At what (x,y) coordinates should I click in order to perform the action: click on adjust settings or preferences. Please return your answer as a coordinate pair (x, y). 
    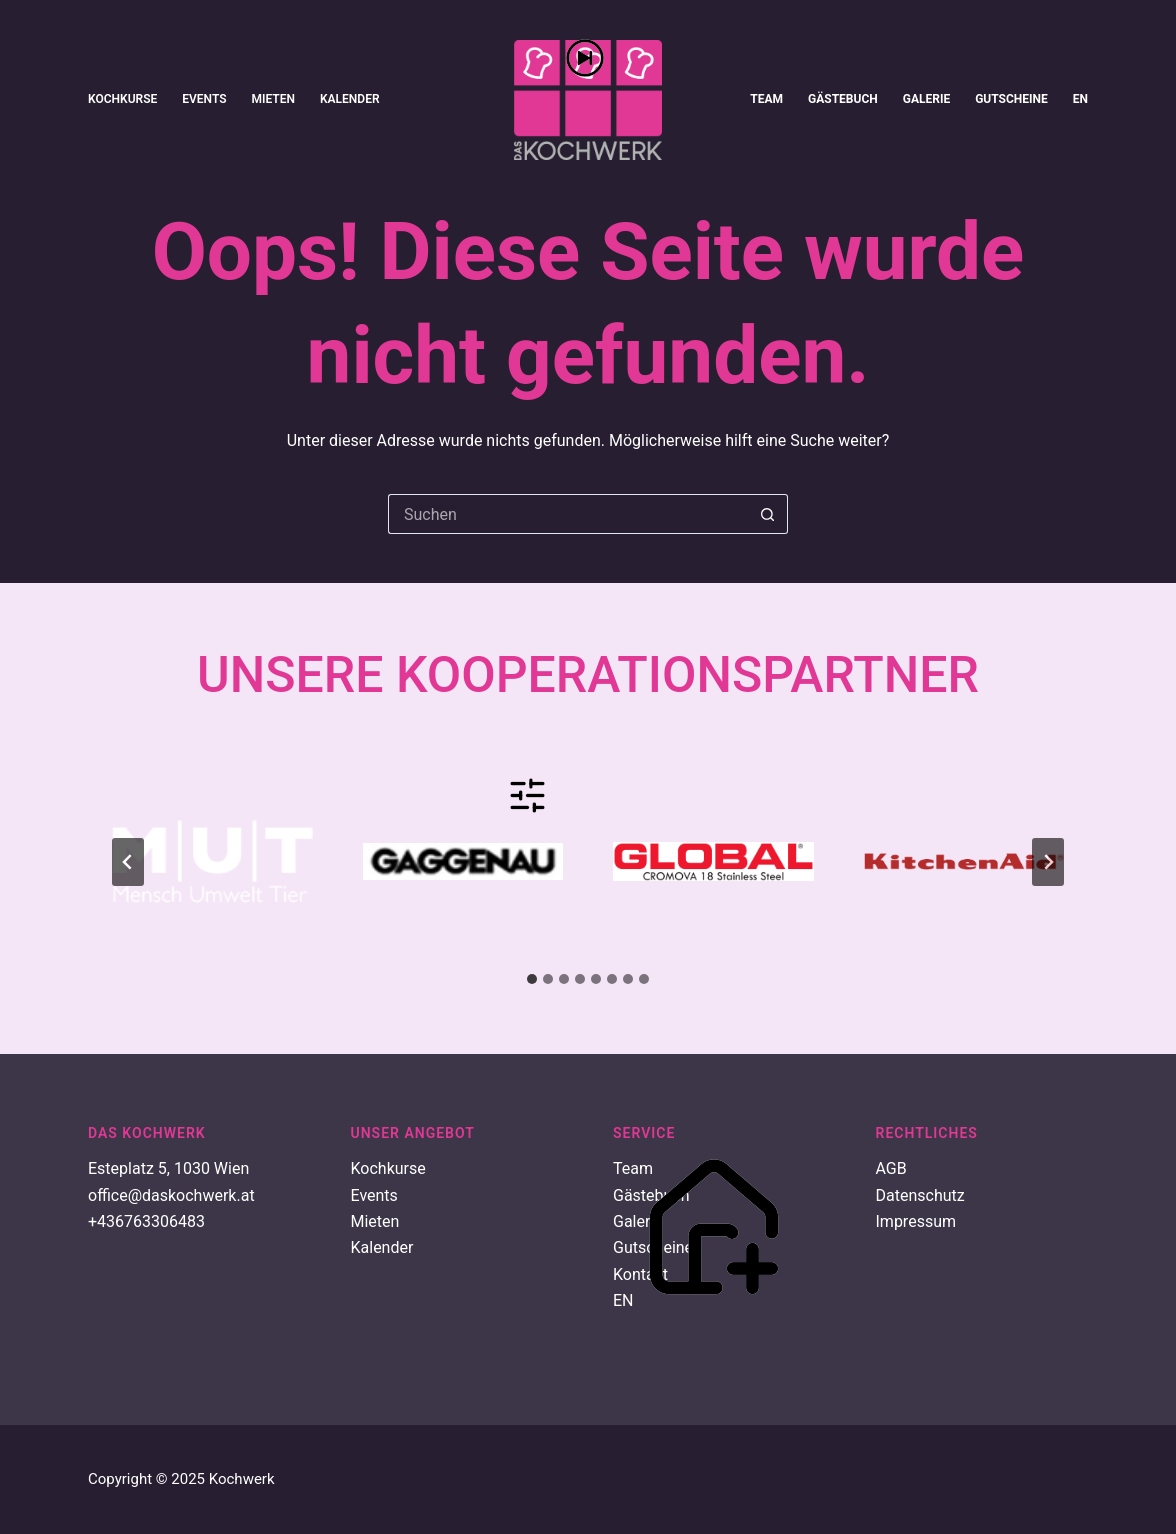
    Looking at the image, I should click on (527, 795).